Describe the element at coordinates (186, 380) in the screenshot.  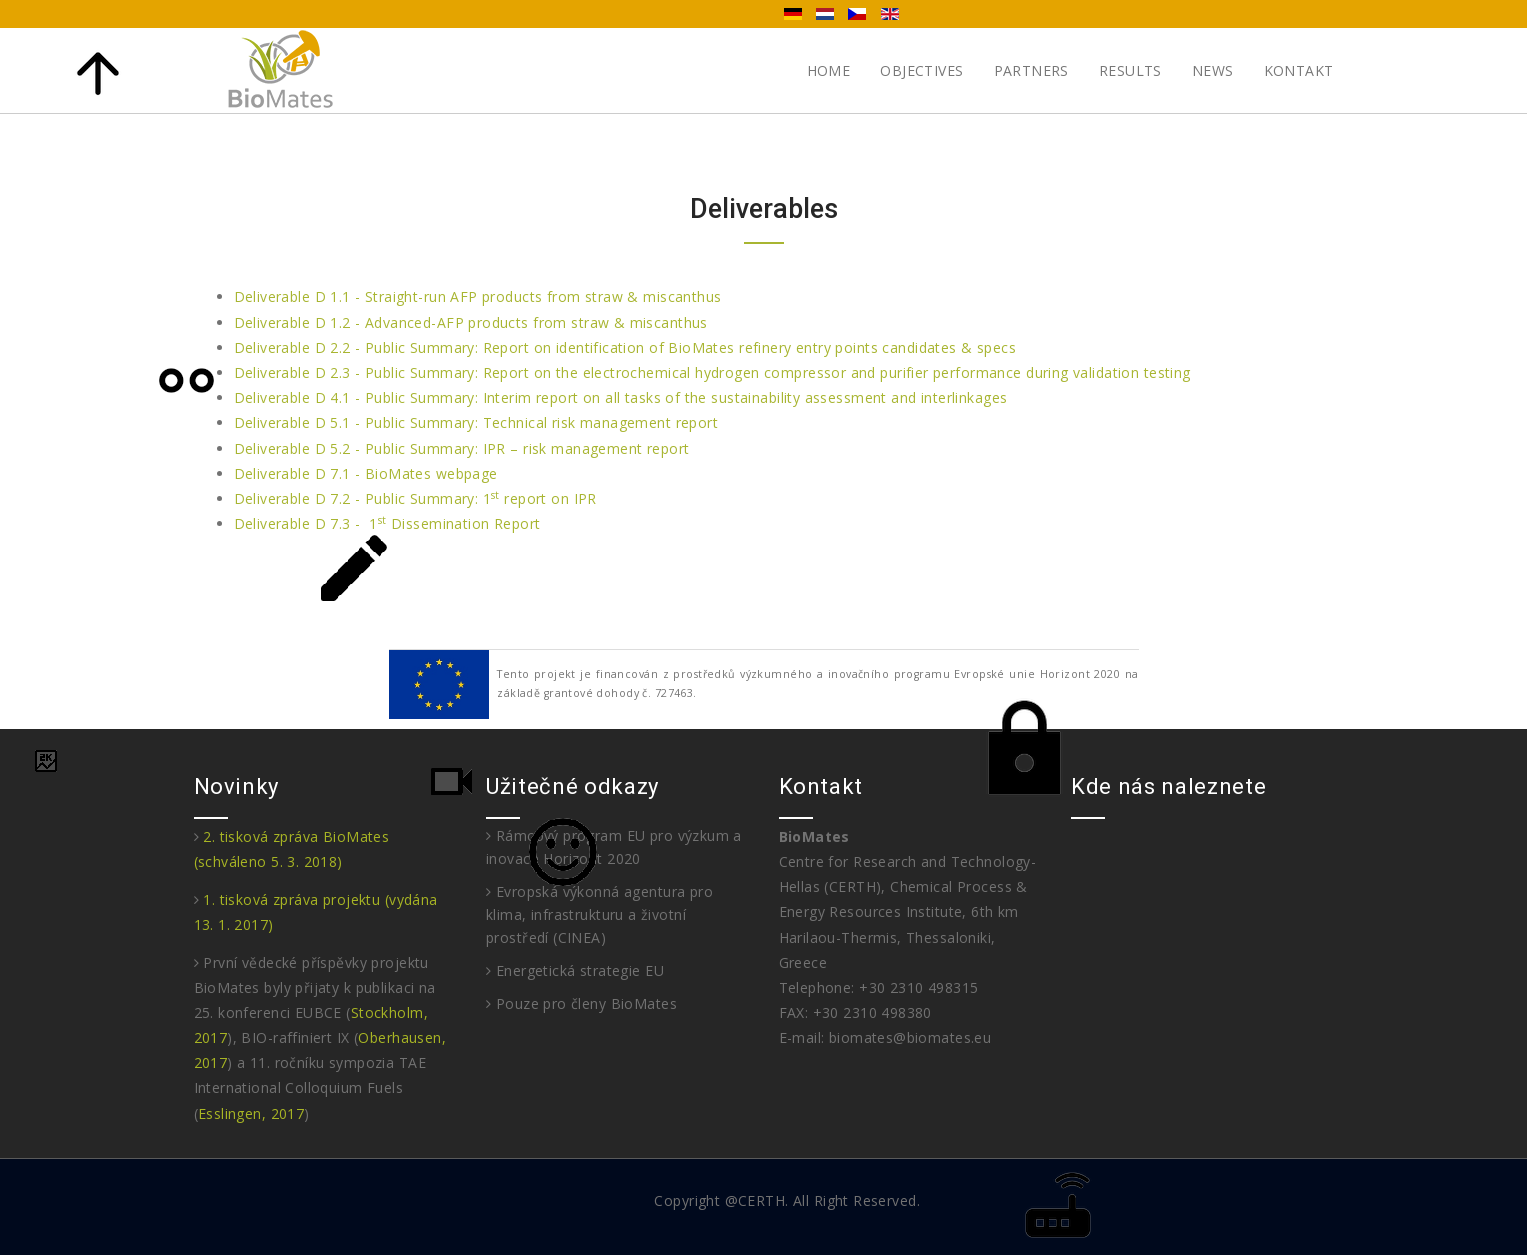
I see `link to flickr photo sharing account` at that location.